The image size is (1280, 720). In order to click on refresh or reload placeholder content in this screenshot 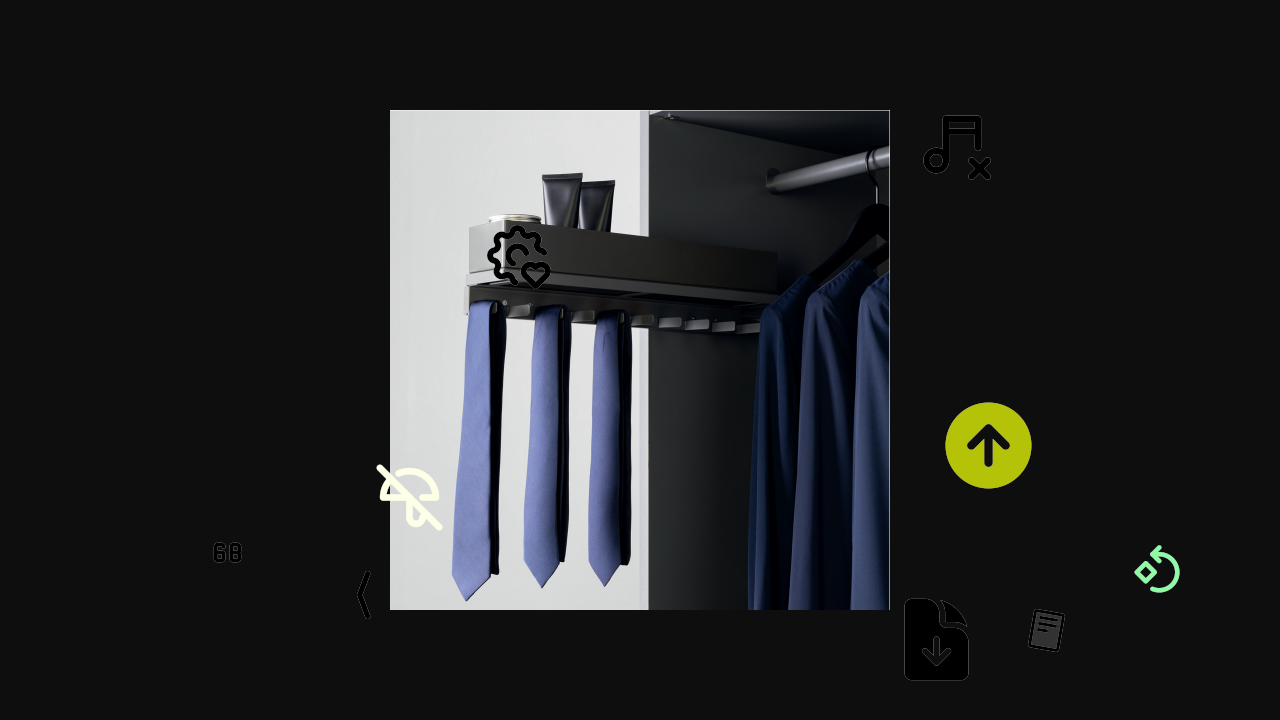, I will do `click(1157, 570)`.